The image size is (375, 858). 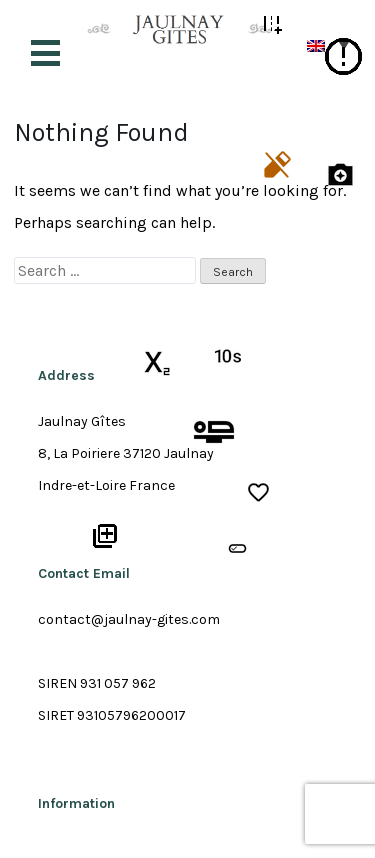 What do you see at coordinates (228, 356) in the screenshot?
I see `set a 10-second timer` at bounding box center [228, 356].